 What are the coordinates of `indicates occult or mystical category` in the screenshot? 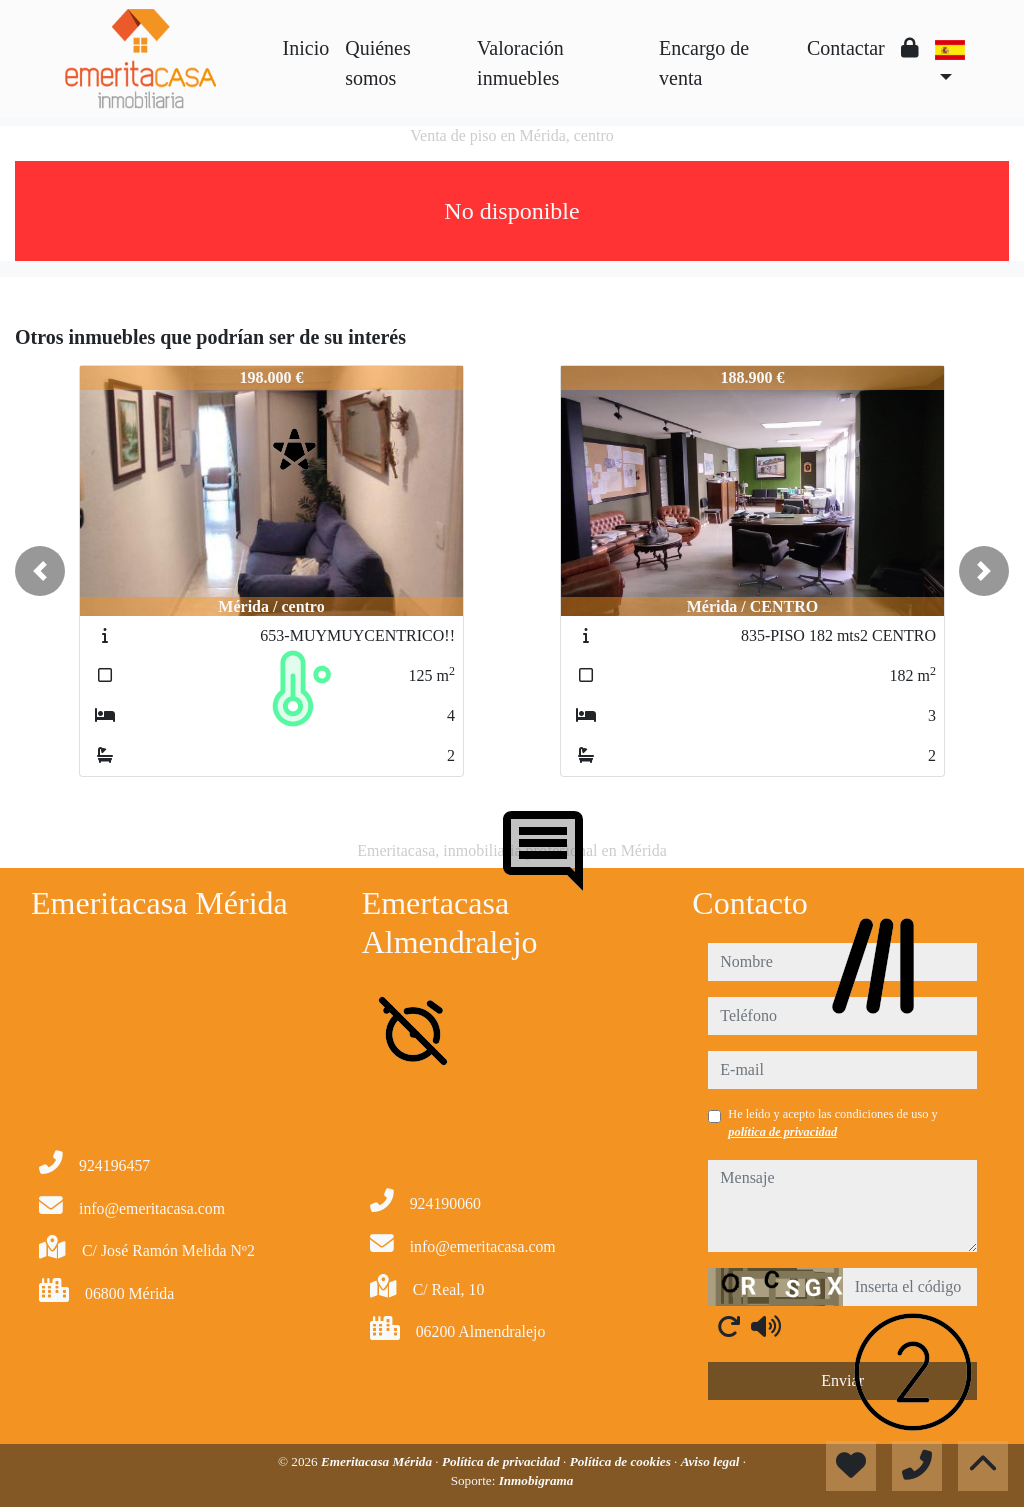 It's located at (294, 451).